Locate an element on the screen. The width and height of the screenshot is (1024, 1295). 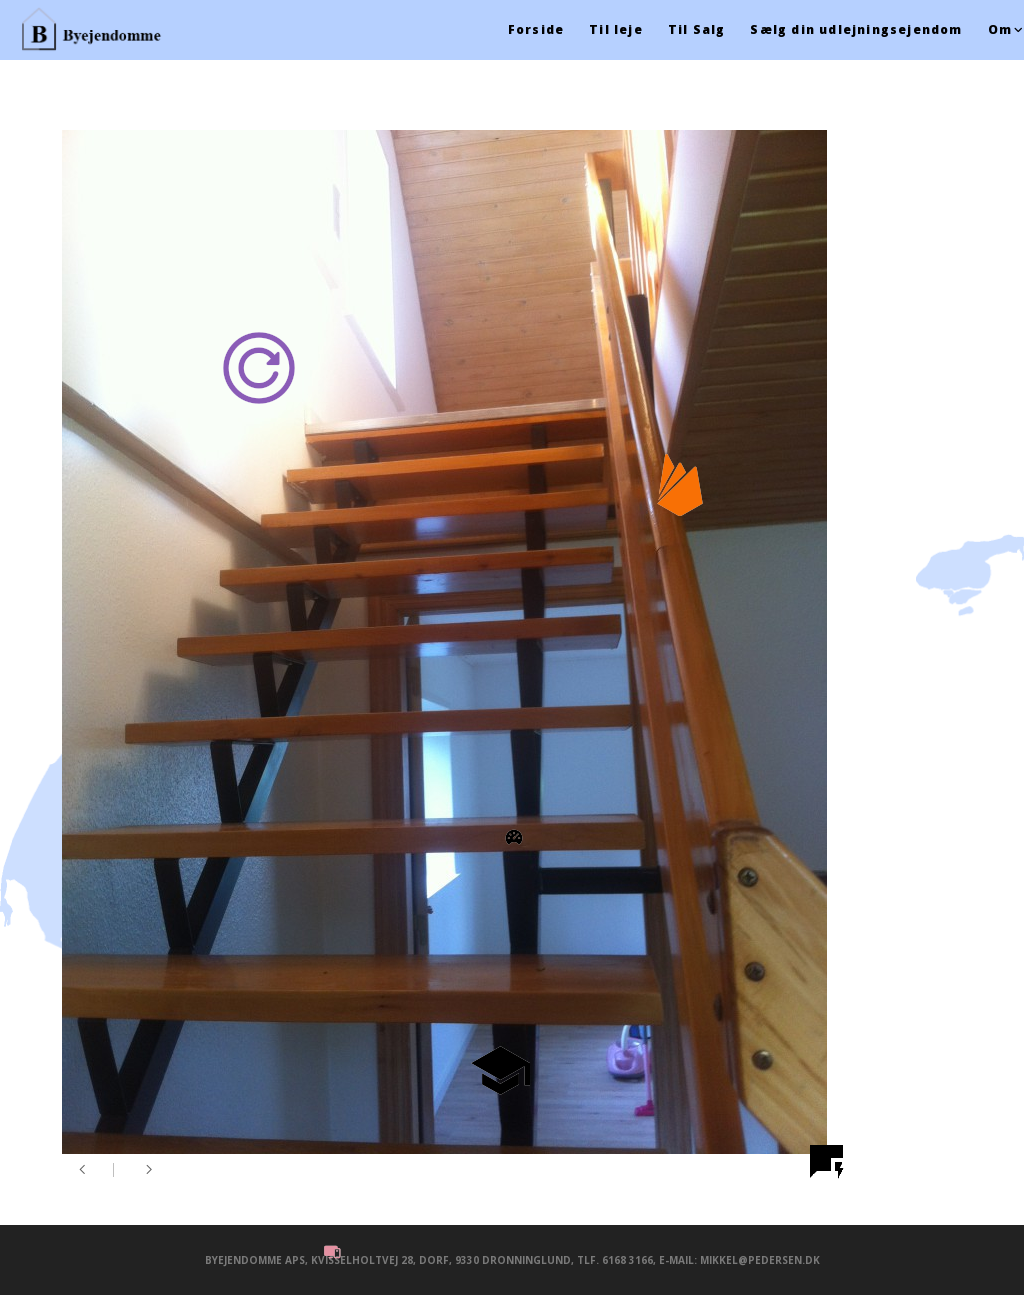
access education or school-related features is located at coordinates (500, 1070).